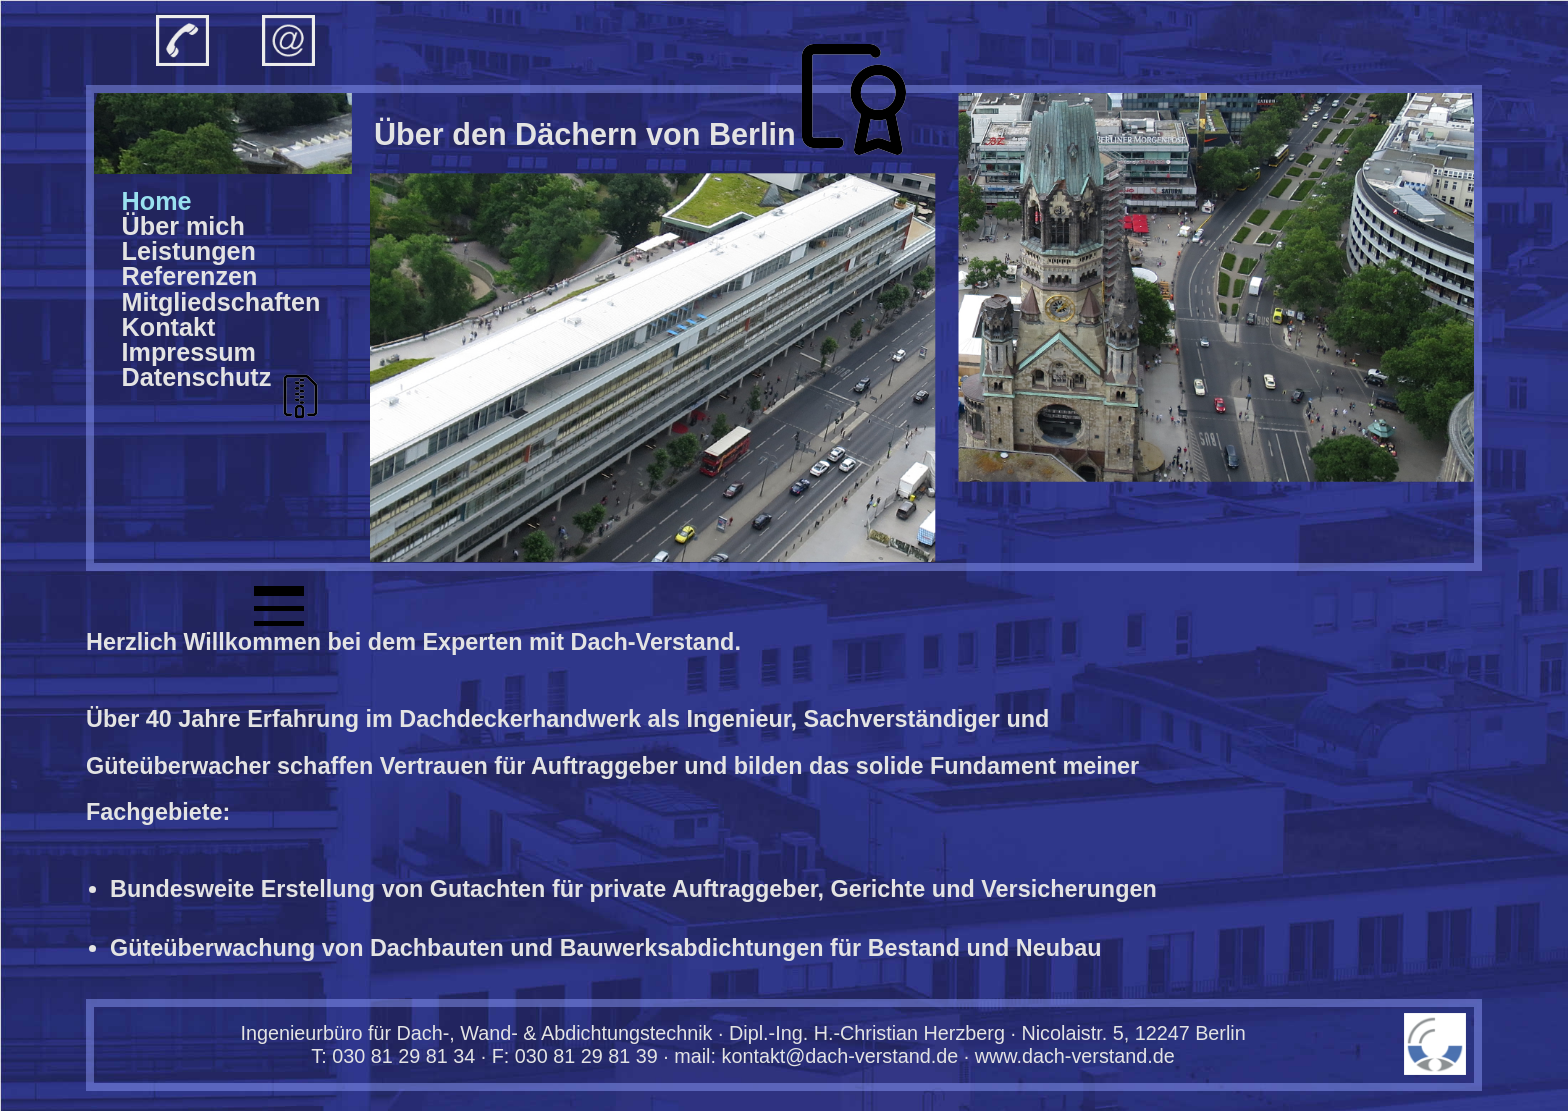 Image resolution: width=1568 pixels, height=1111 pixels. Describe the element at coordinates (279, 606) in the screenshot. I see `view queue or playlist` at that location.